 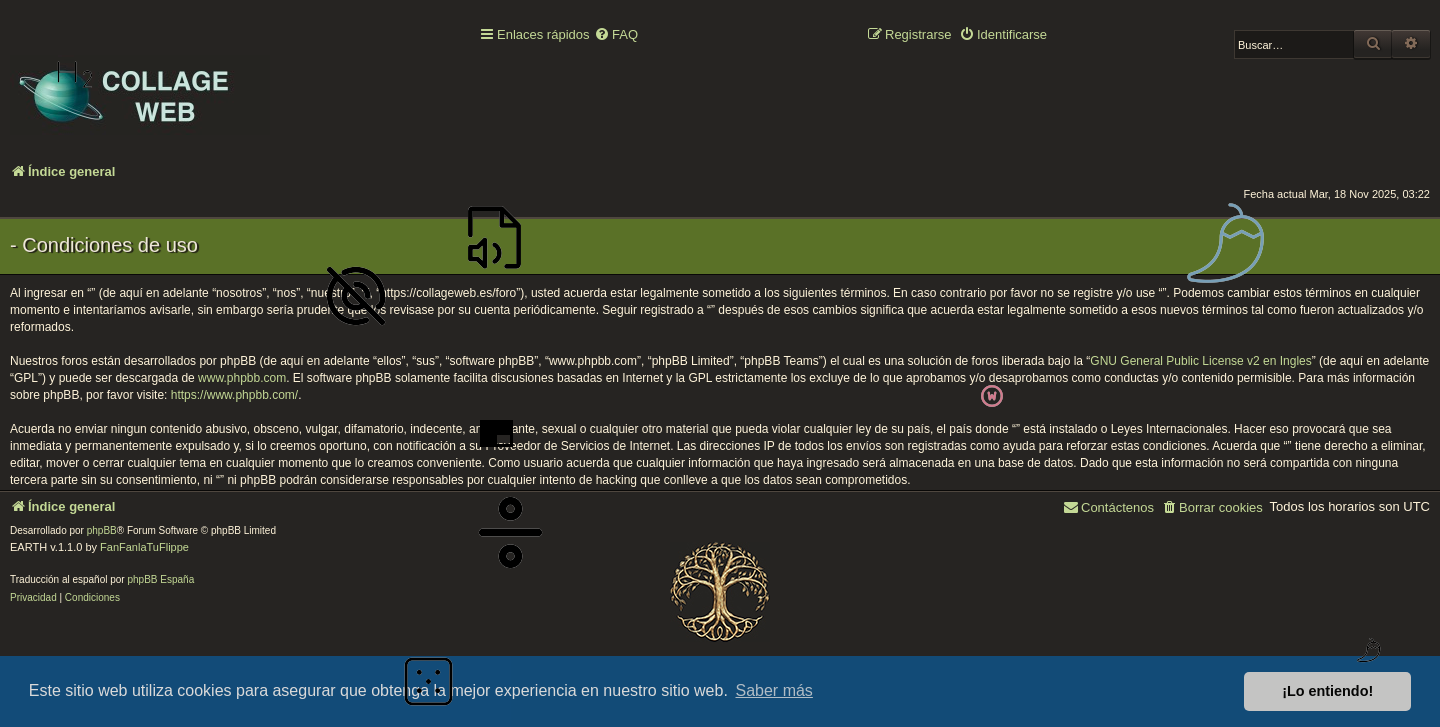 What do you see at coordinates (494, 237) in the screenshot?
I see `open an audio file` at bounding box center [494, 237].